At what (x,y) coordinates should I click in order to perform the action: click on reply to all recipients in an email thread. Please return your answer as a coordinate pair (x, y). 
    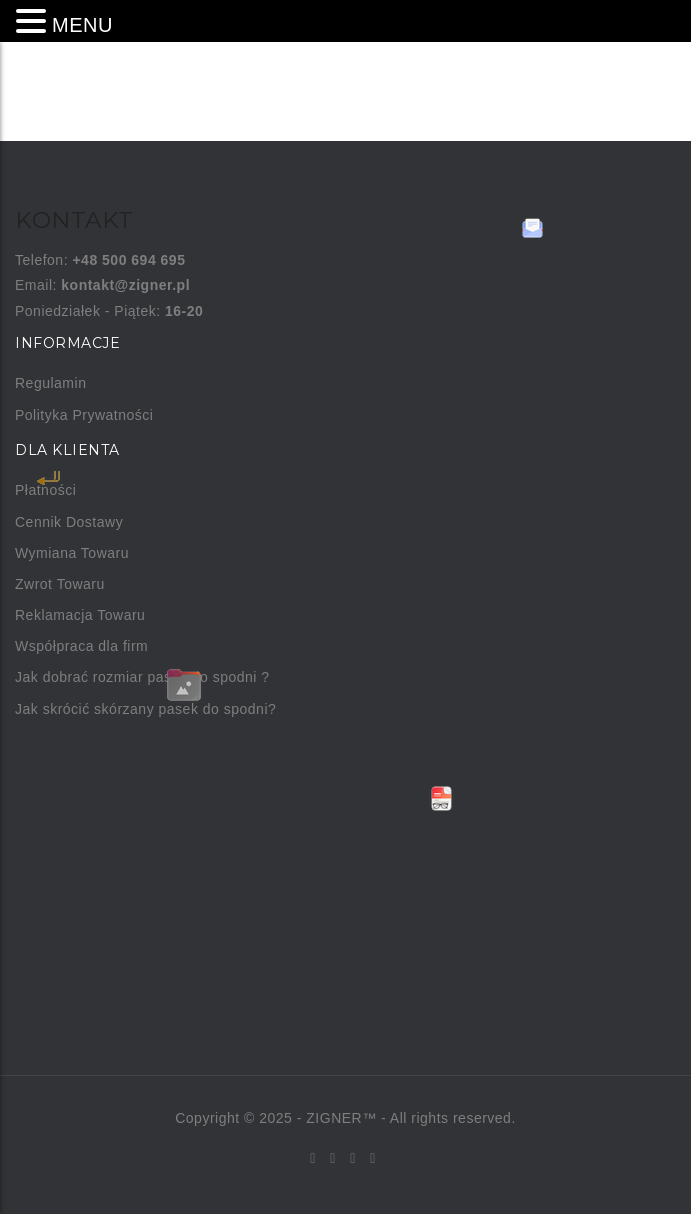
    Looking at the image, I should click on (48, 478).